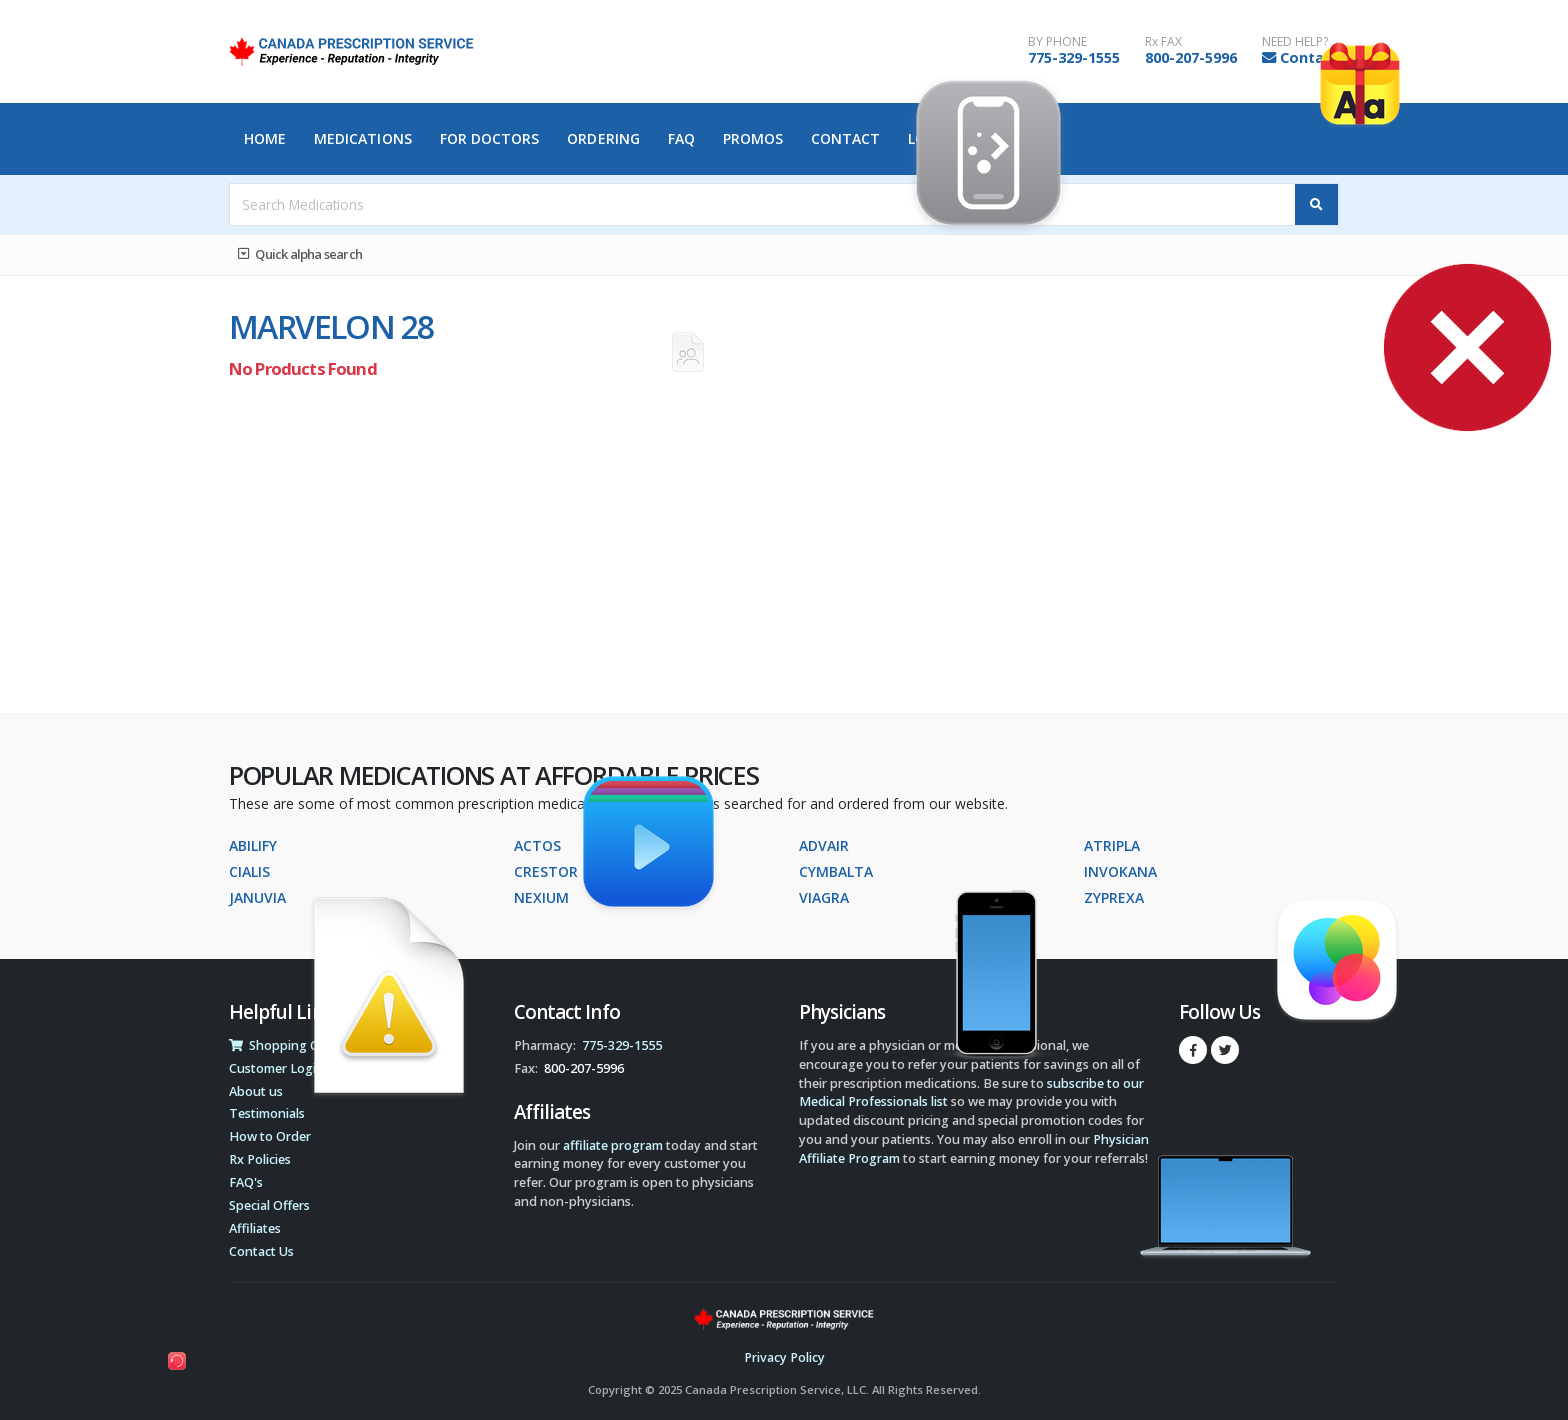 Image resolution: width=1568 pixels, height=1420 pixels. What do you see at coordinates (1337, 960) in the screenshot?
I see `open Game Center settings` at bounding box center [1337, 960].